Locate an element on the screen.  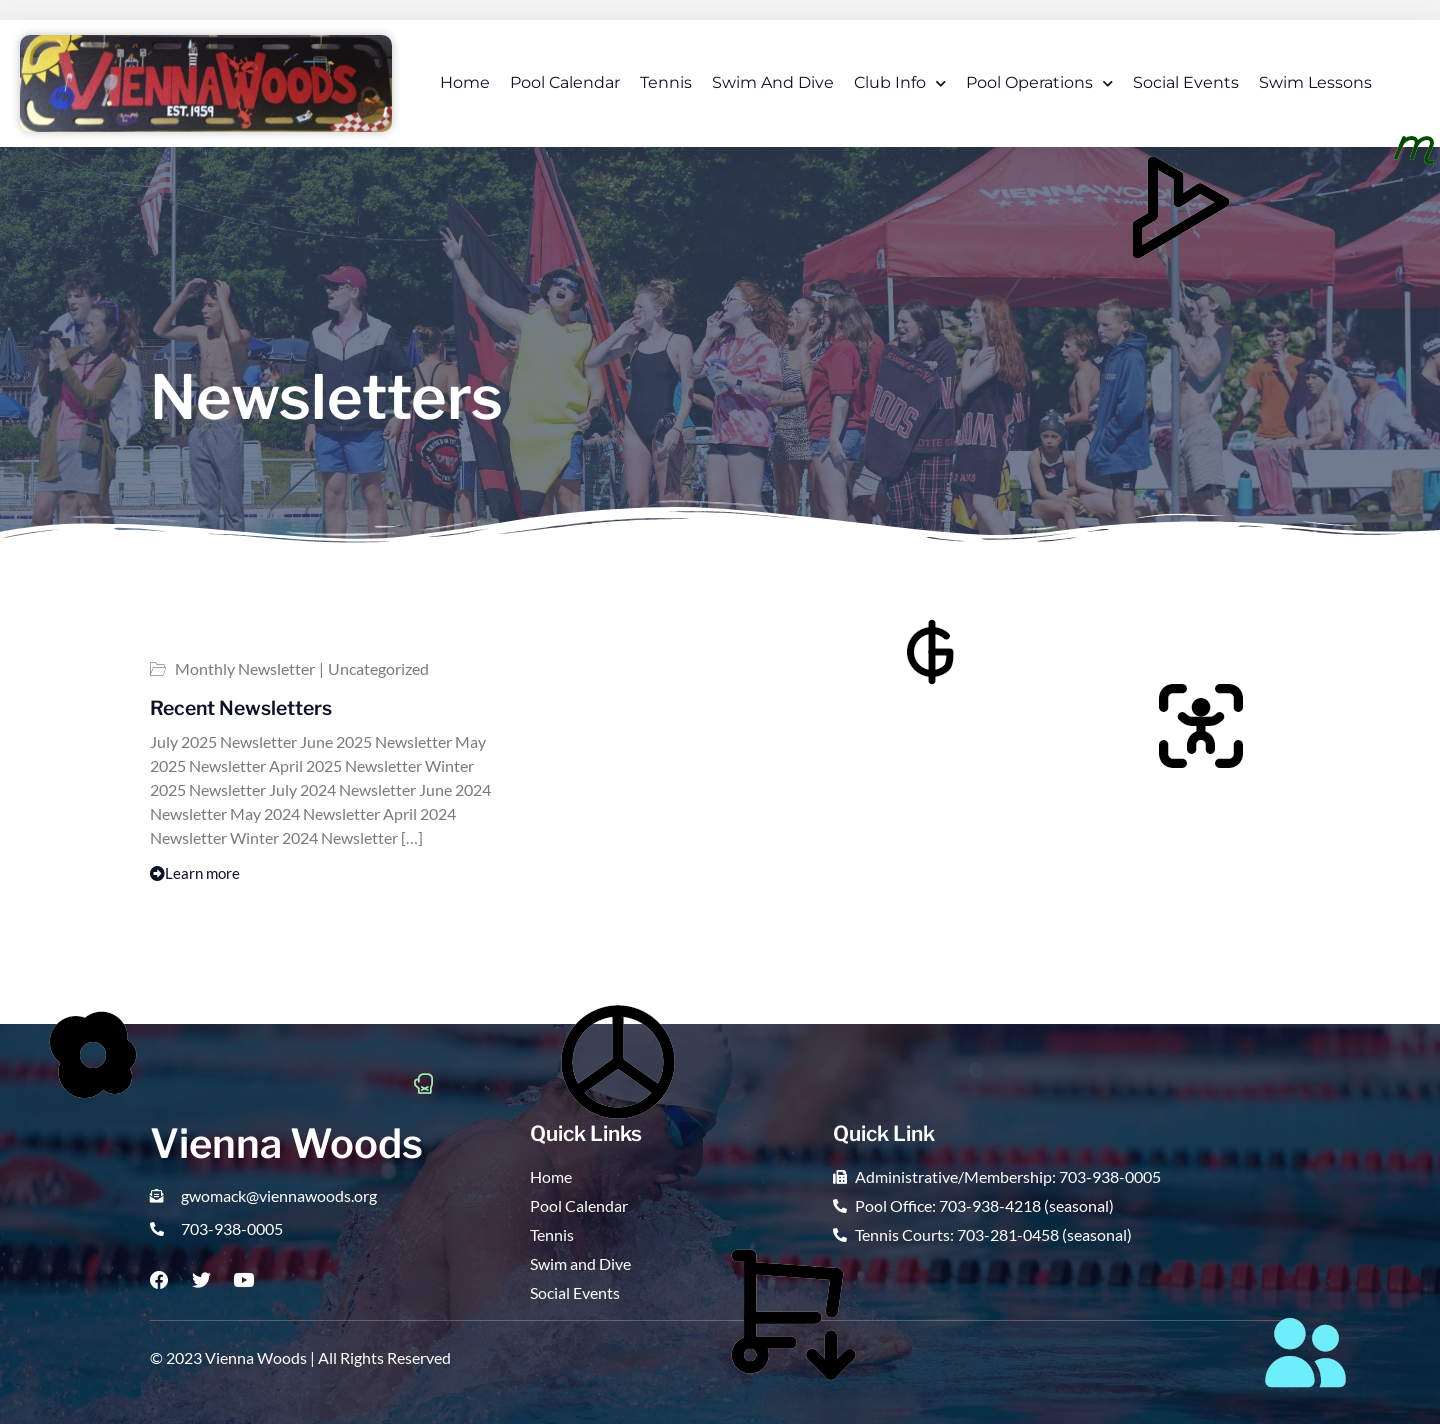
open the Meetup app is located at coordinates (1414, 148).